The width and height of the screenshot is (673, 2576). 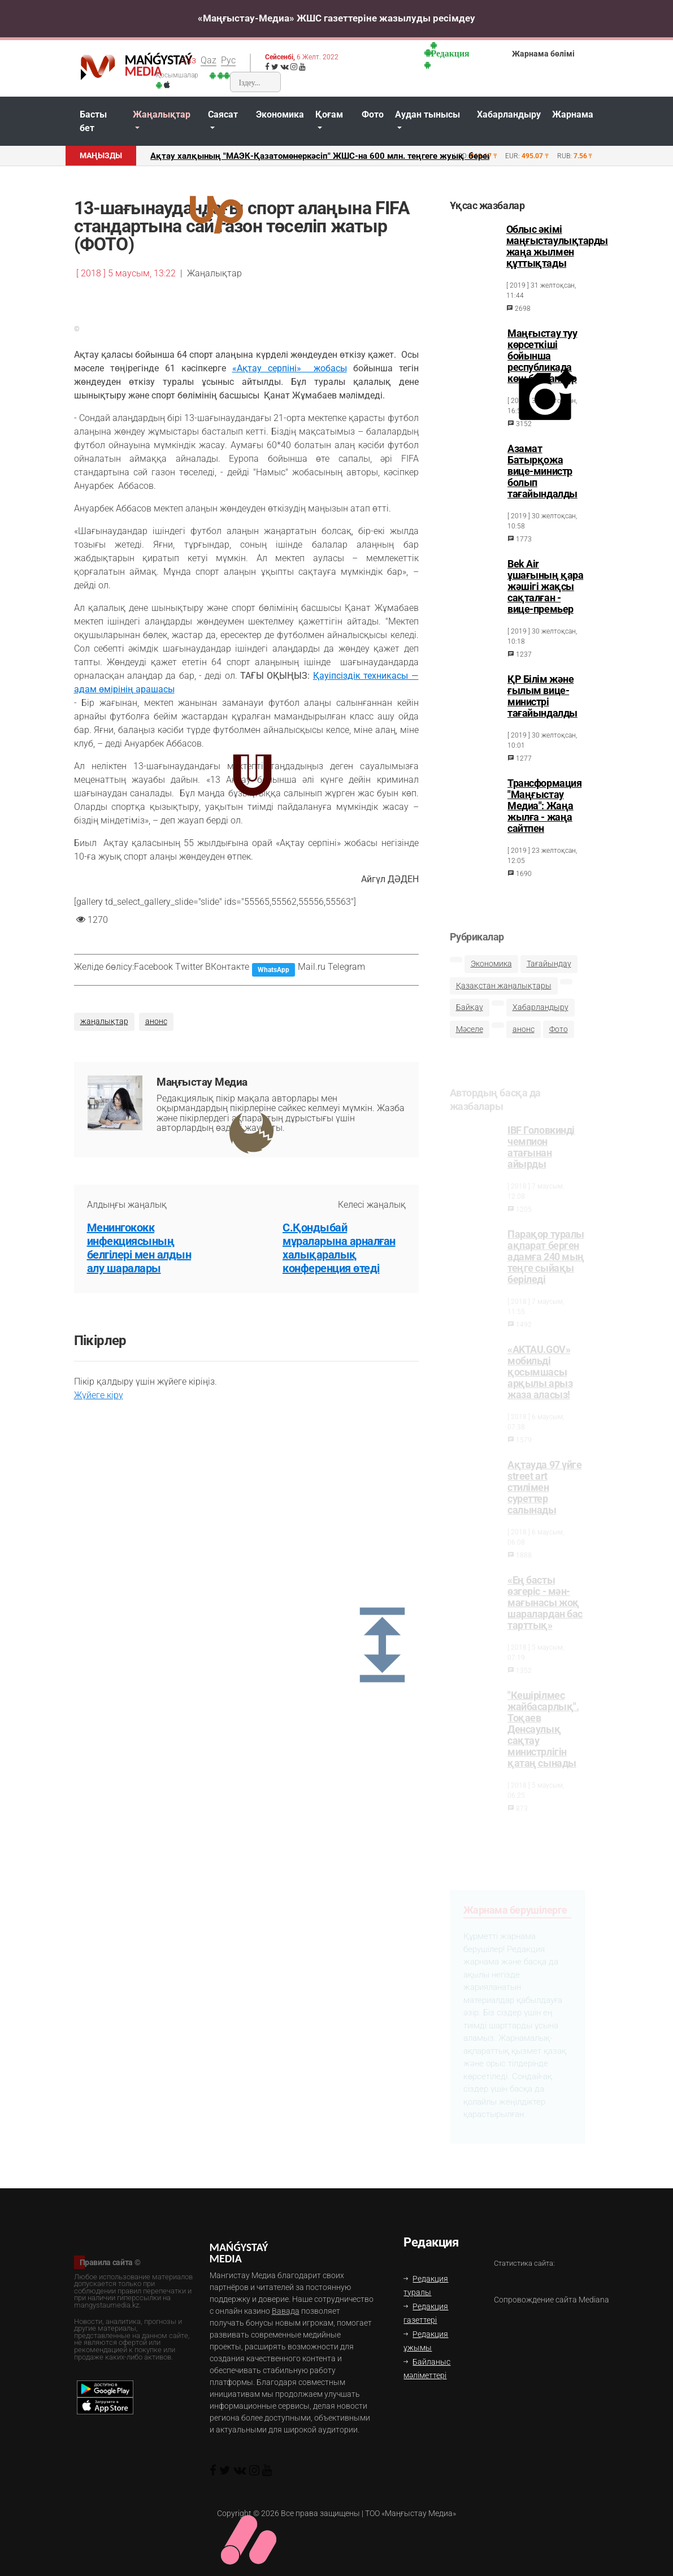 What do you see at coordinates (252, 775) in the screenshot?
I see `vueuse library logo` at bounding box center [252, 775].